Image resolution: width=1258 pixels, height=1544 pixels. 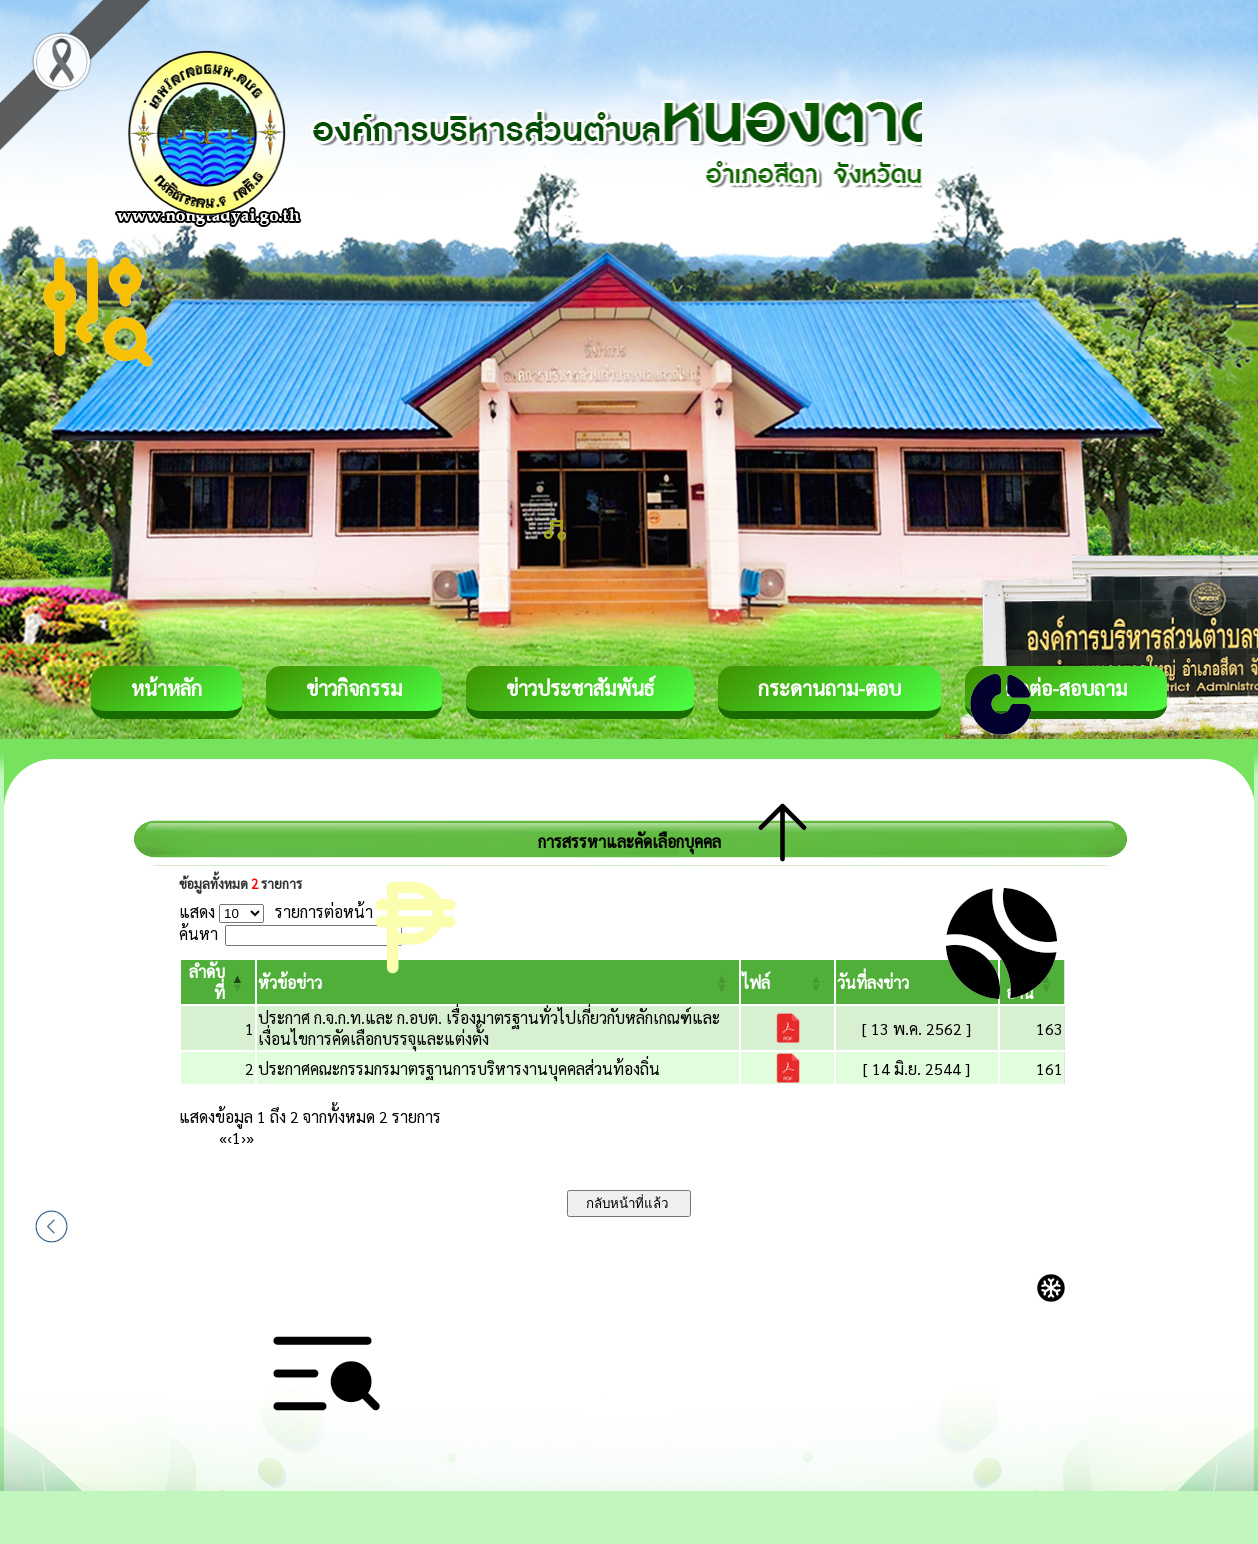 I want to click on scroll to top of page, so click(x=782, y=832).